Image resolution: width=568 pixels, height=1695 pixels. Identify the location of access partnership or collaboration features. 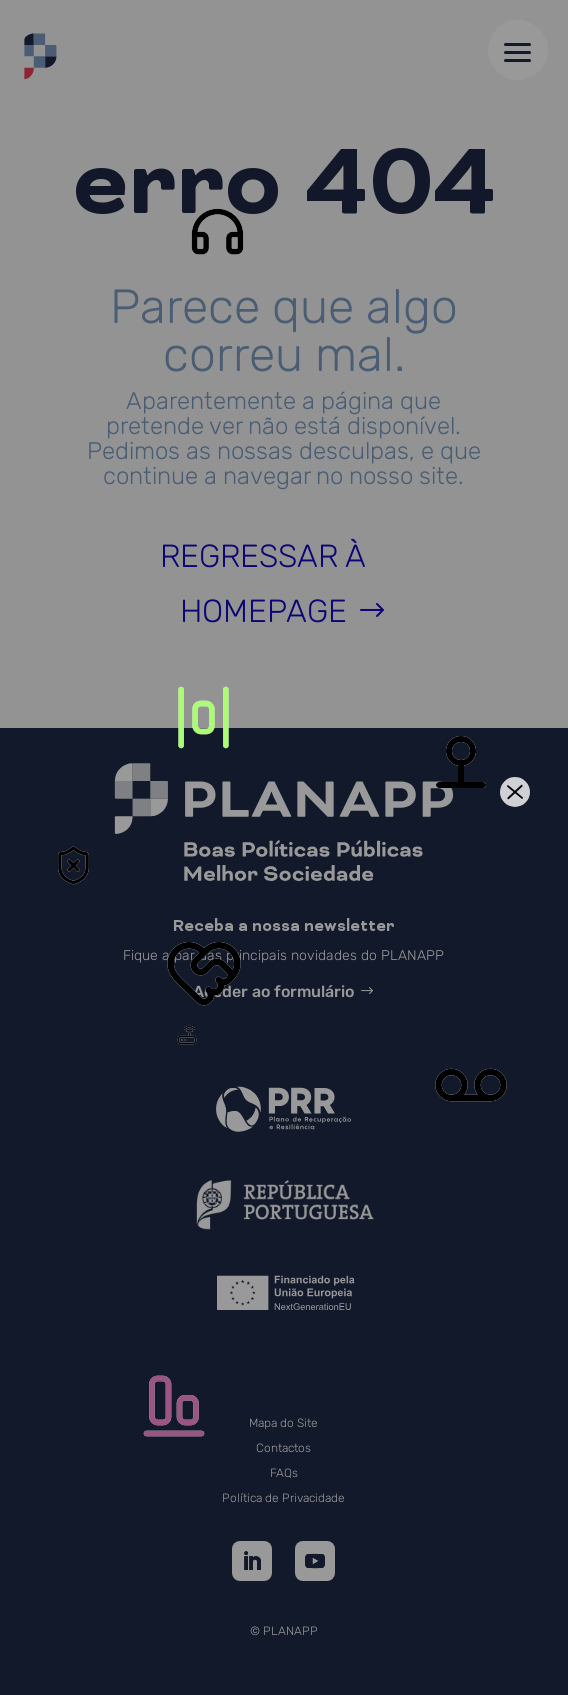
(204, 972).